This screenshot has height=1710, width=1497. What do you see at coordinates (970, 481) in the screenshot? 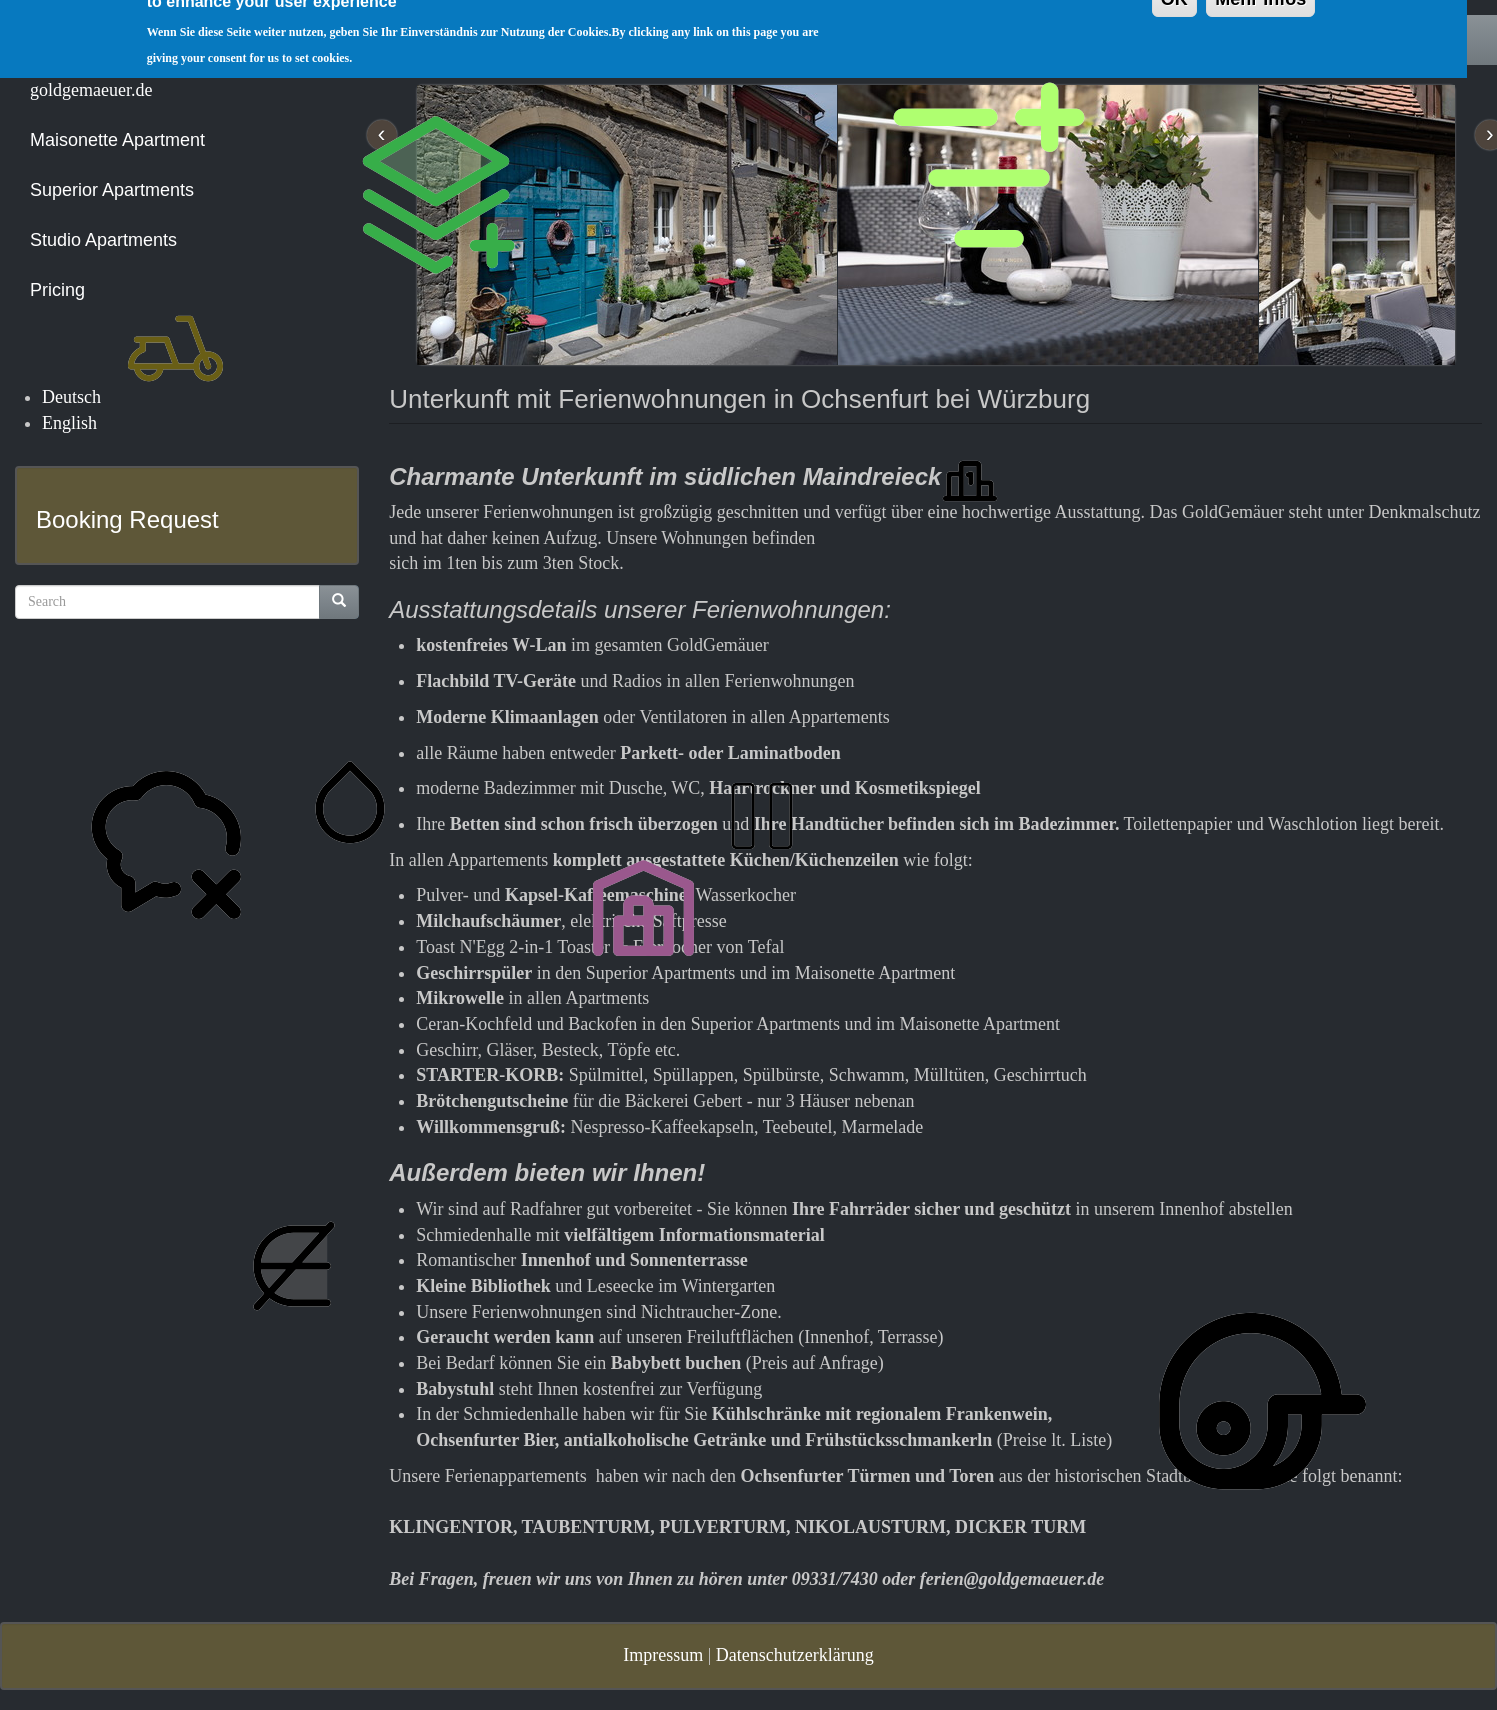
I see `view leaderboard rankings` at bounding box center [970, 481].